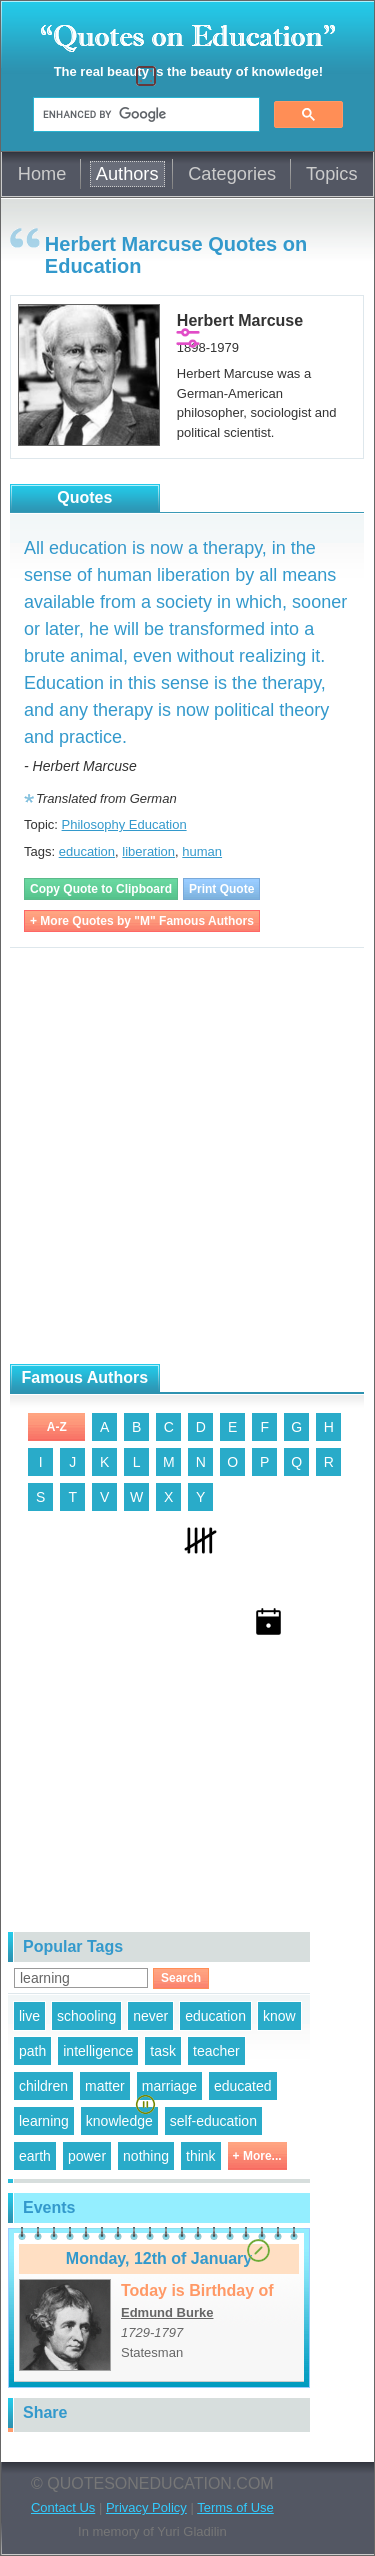 Image resolution: width=375 pixels, height=2556 pixels. What do you see at coordinates (258, 2250) in the screenshot?
I see `indicates a blocked or prohibited action` at bounding box center [258, 2250].